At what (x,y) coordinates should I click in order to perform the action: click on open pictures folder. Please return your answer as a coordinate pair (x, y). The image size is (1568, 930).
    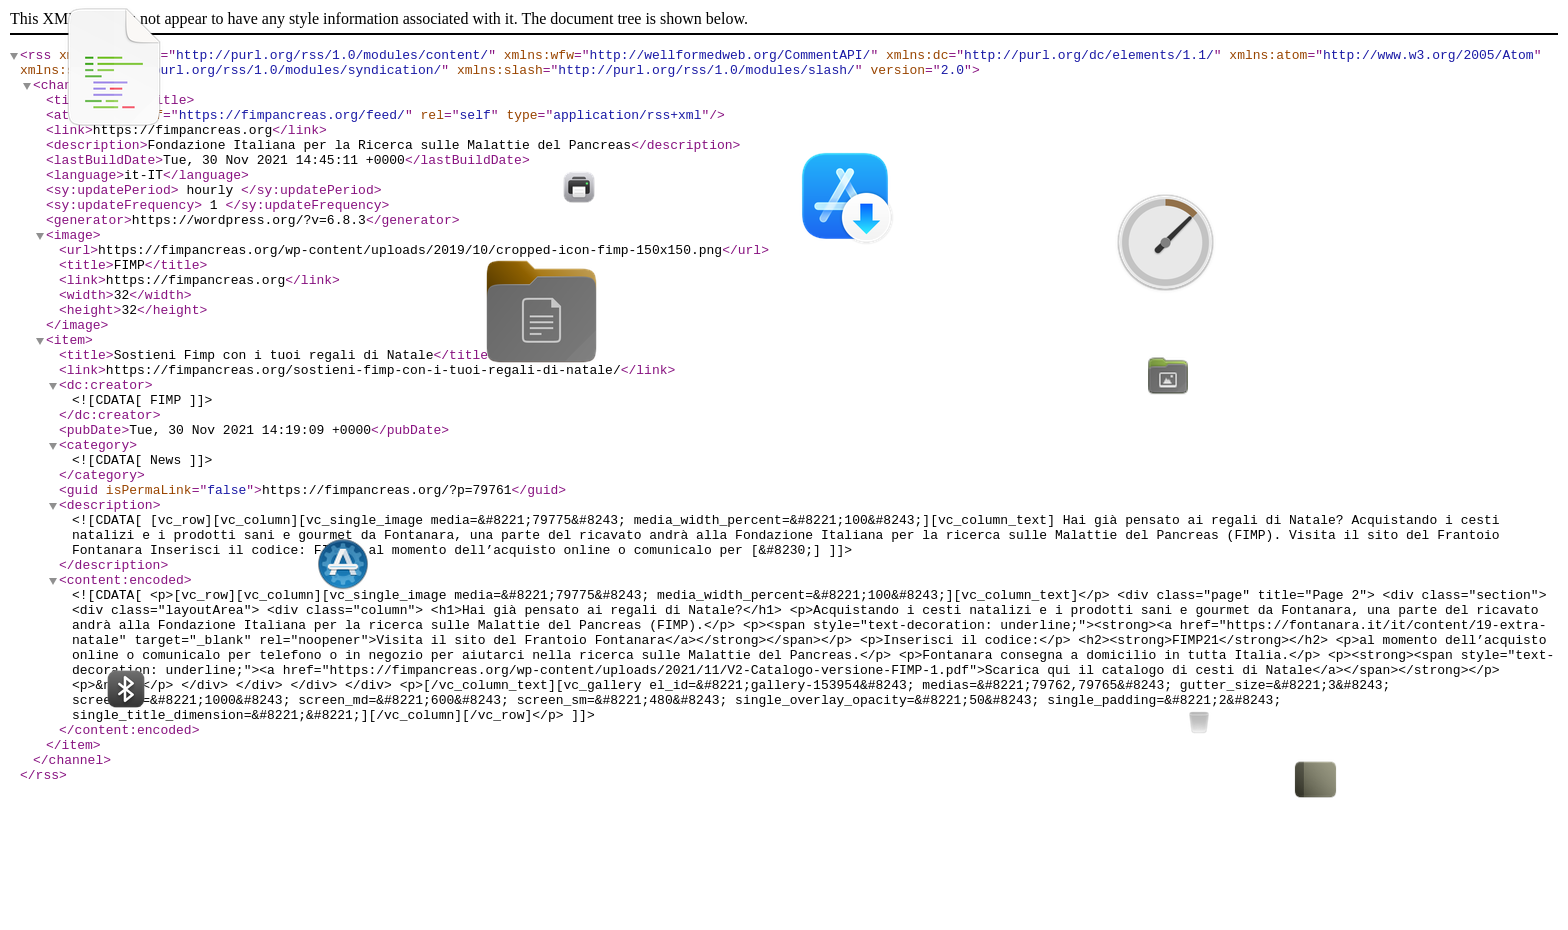
    Looking at the image, I should click on (1168, 375).